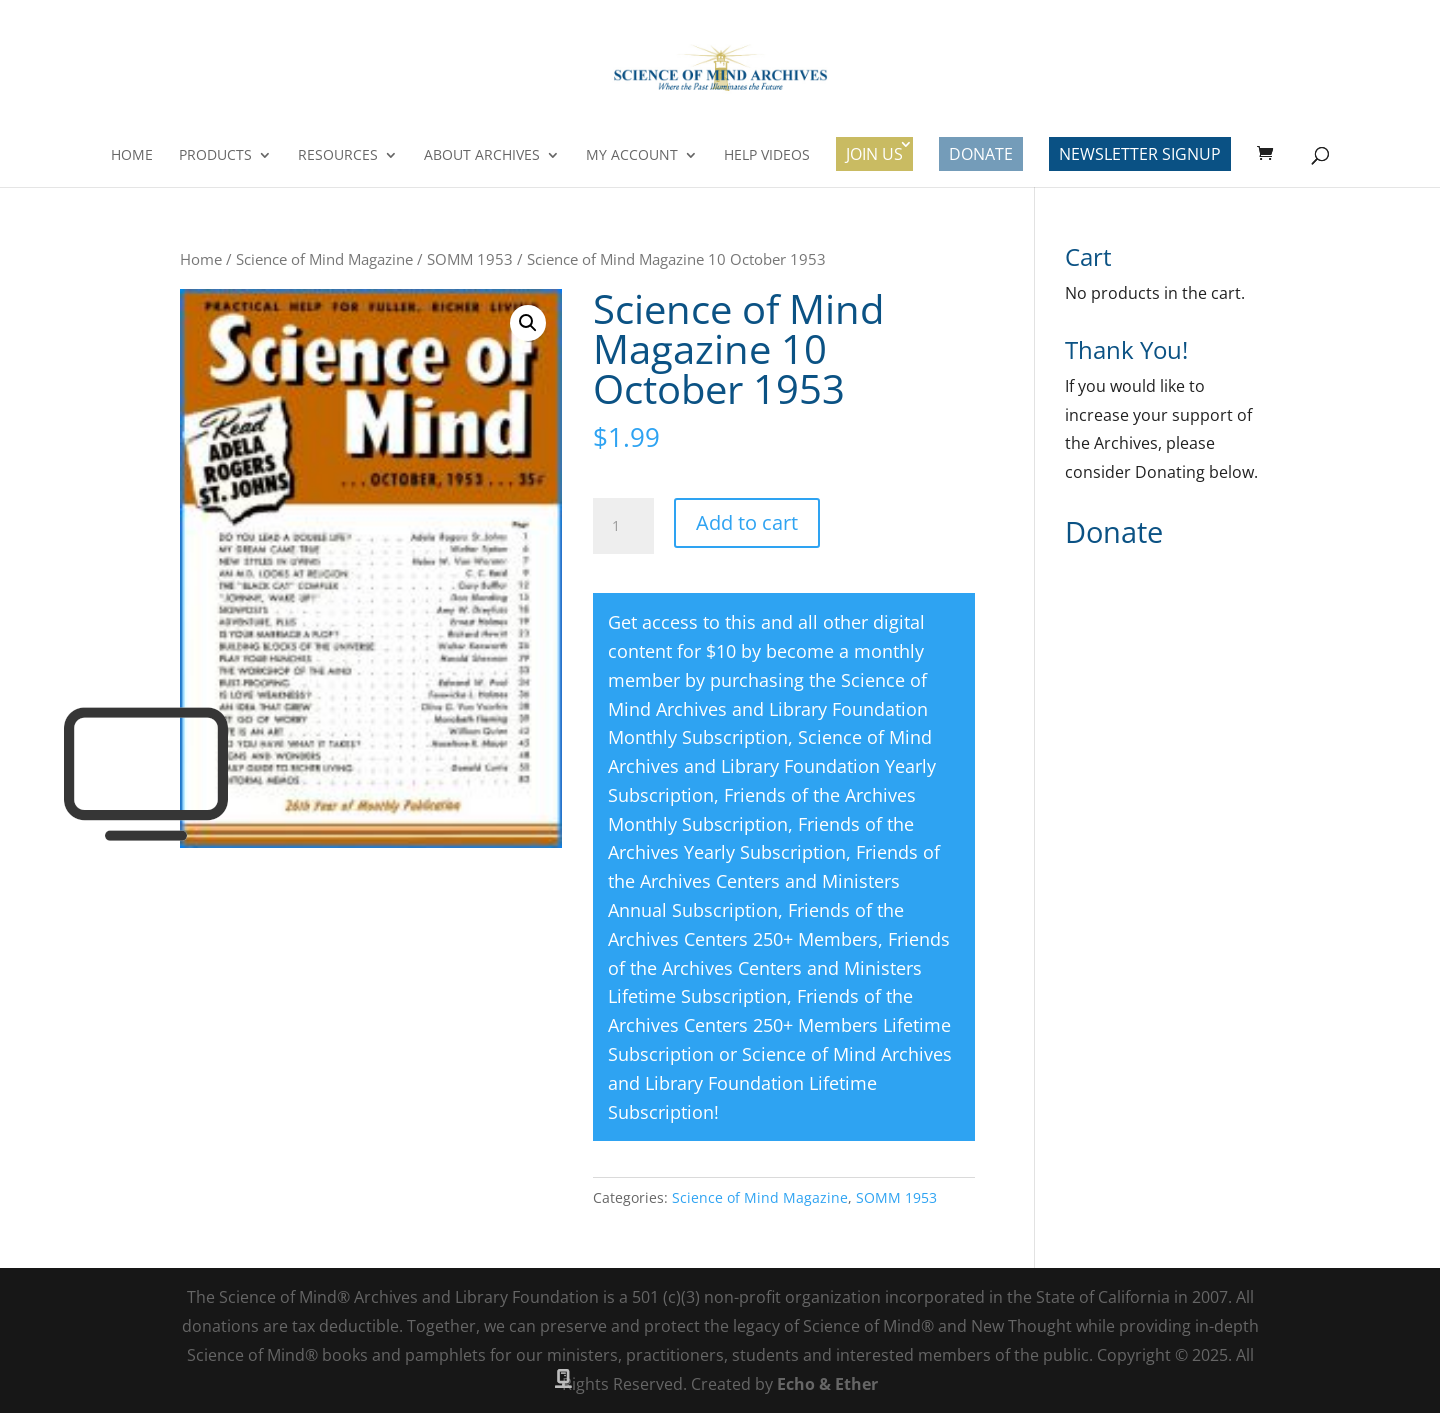 Image resolution: width=1440 pixels, height=1413 pixels. Describe the element at coordinates (564, 1378) in the screenshot. I see `access network server settings` at that location.